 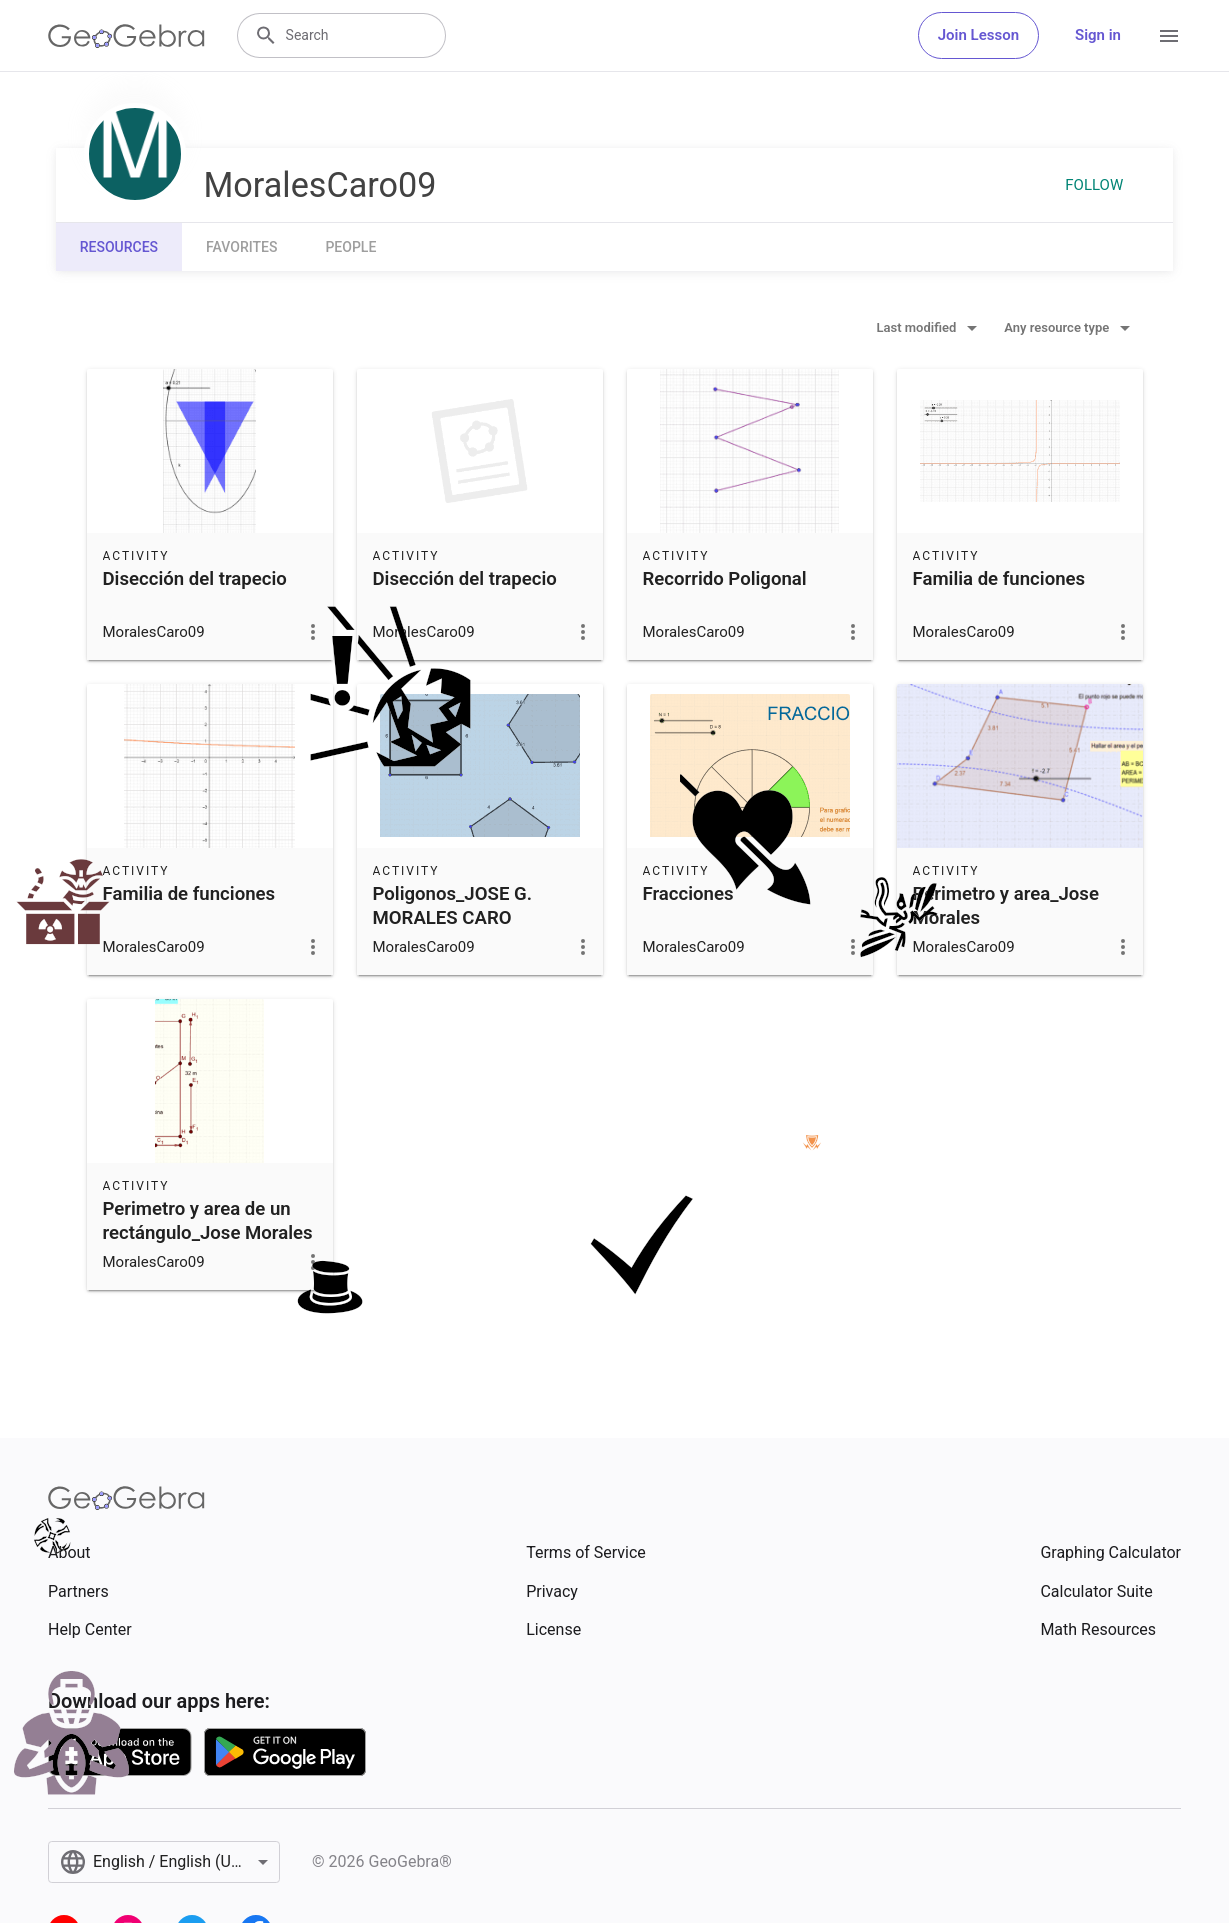 What do you see at coordinates (71, 1728) in the screenshot?
I see `view american football player profile` at bounding box center [71, 1728].